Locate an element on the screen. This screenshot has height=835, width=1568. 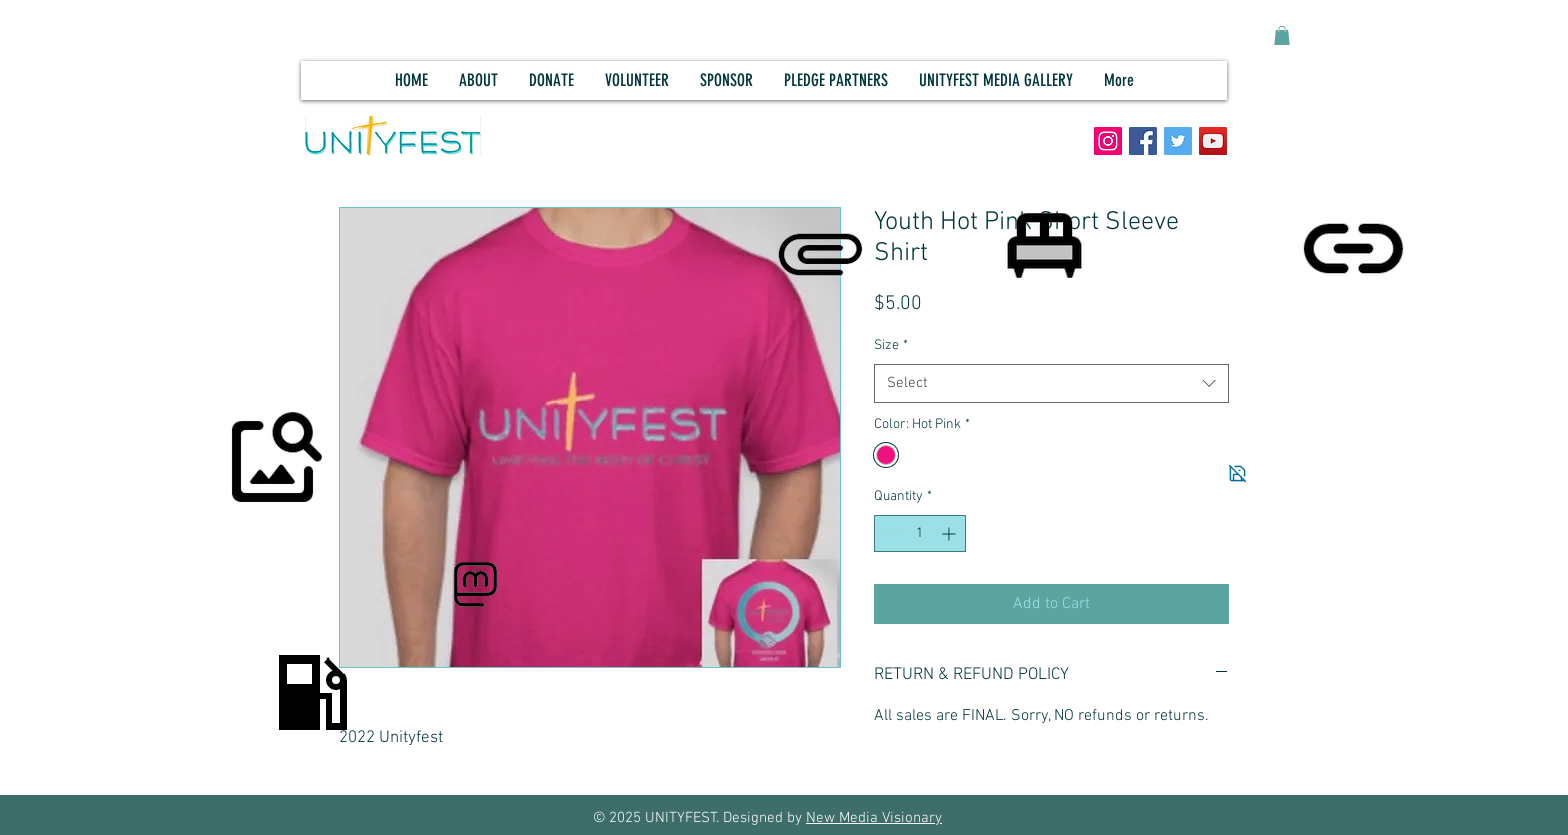
view single room accommodations is located at coordinates (1044, 245).